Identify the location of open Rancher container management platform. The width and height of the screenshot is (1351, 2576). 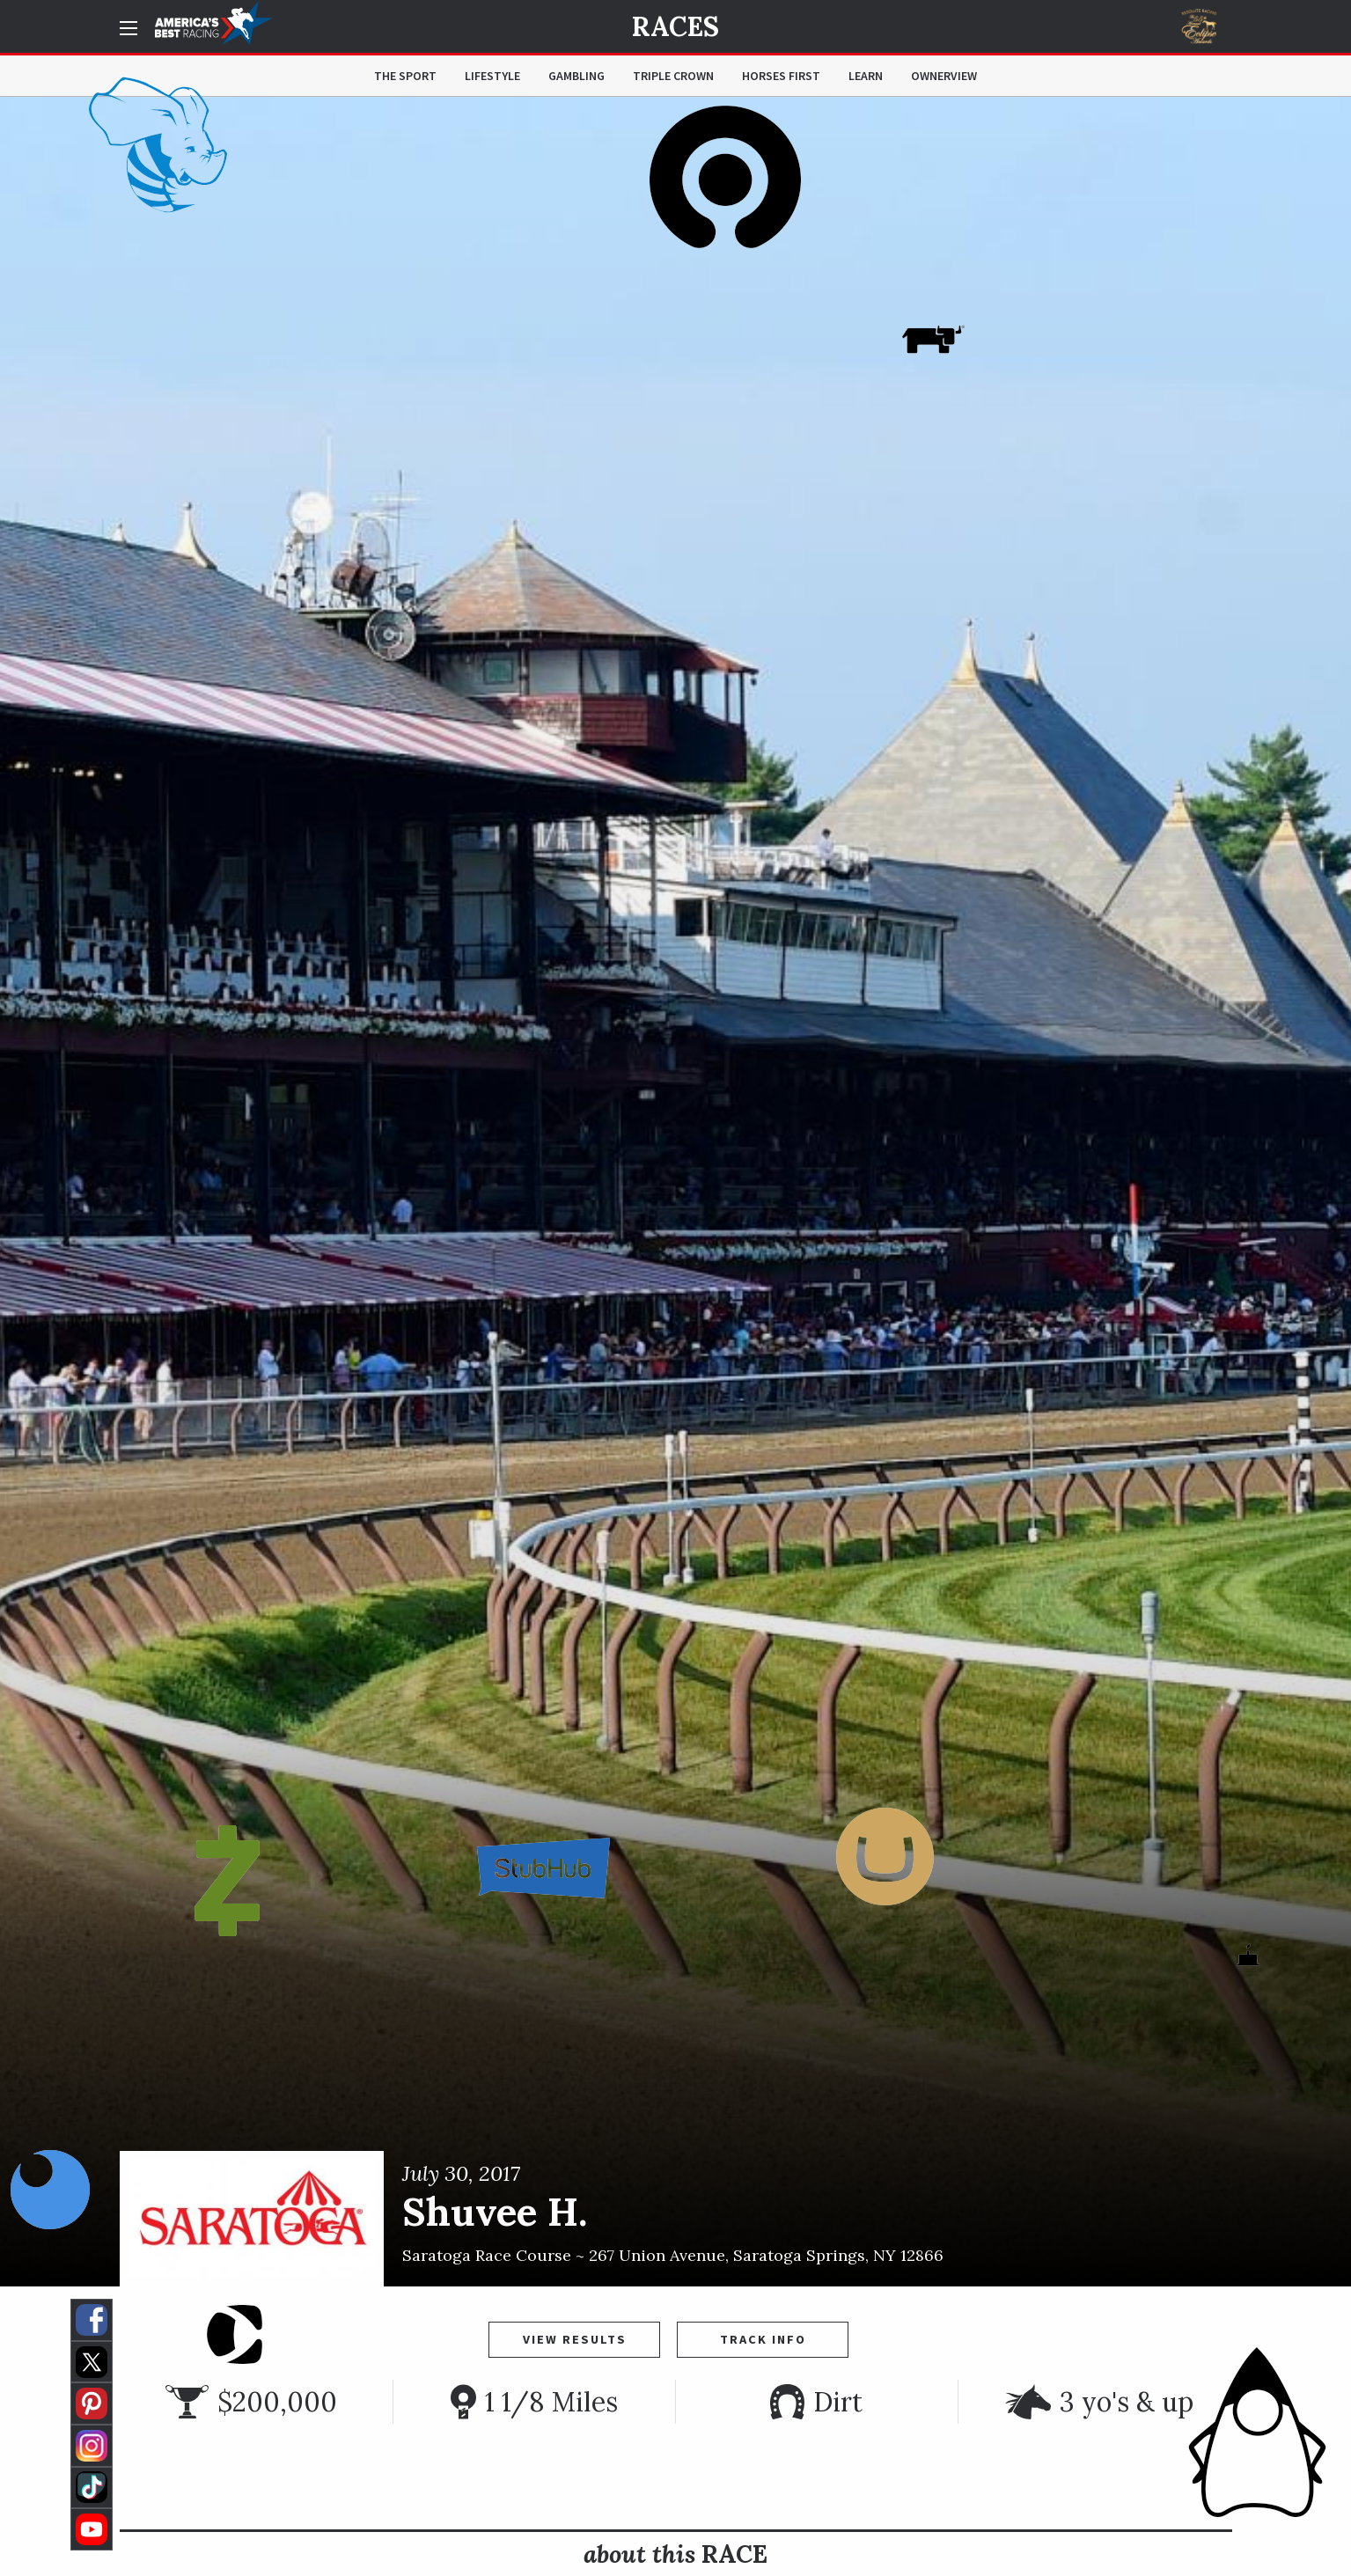
(933, 339).